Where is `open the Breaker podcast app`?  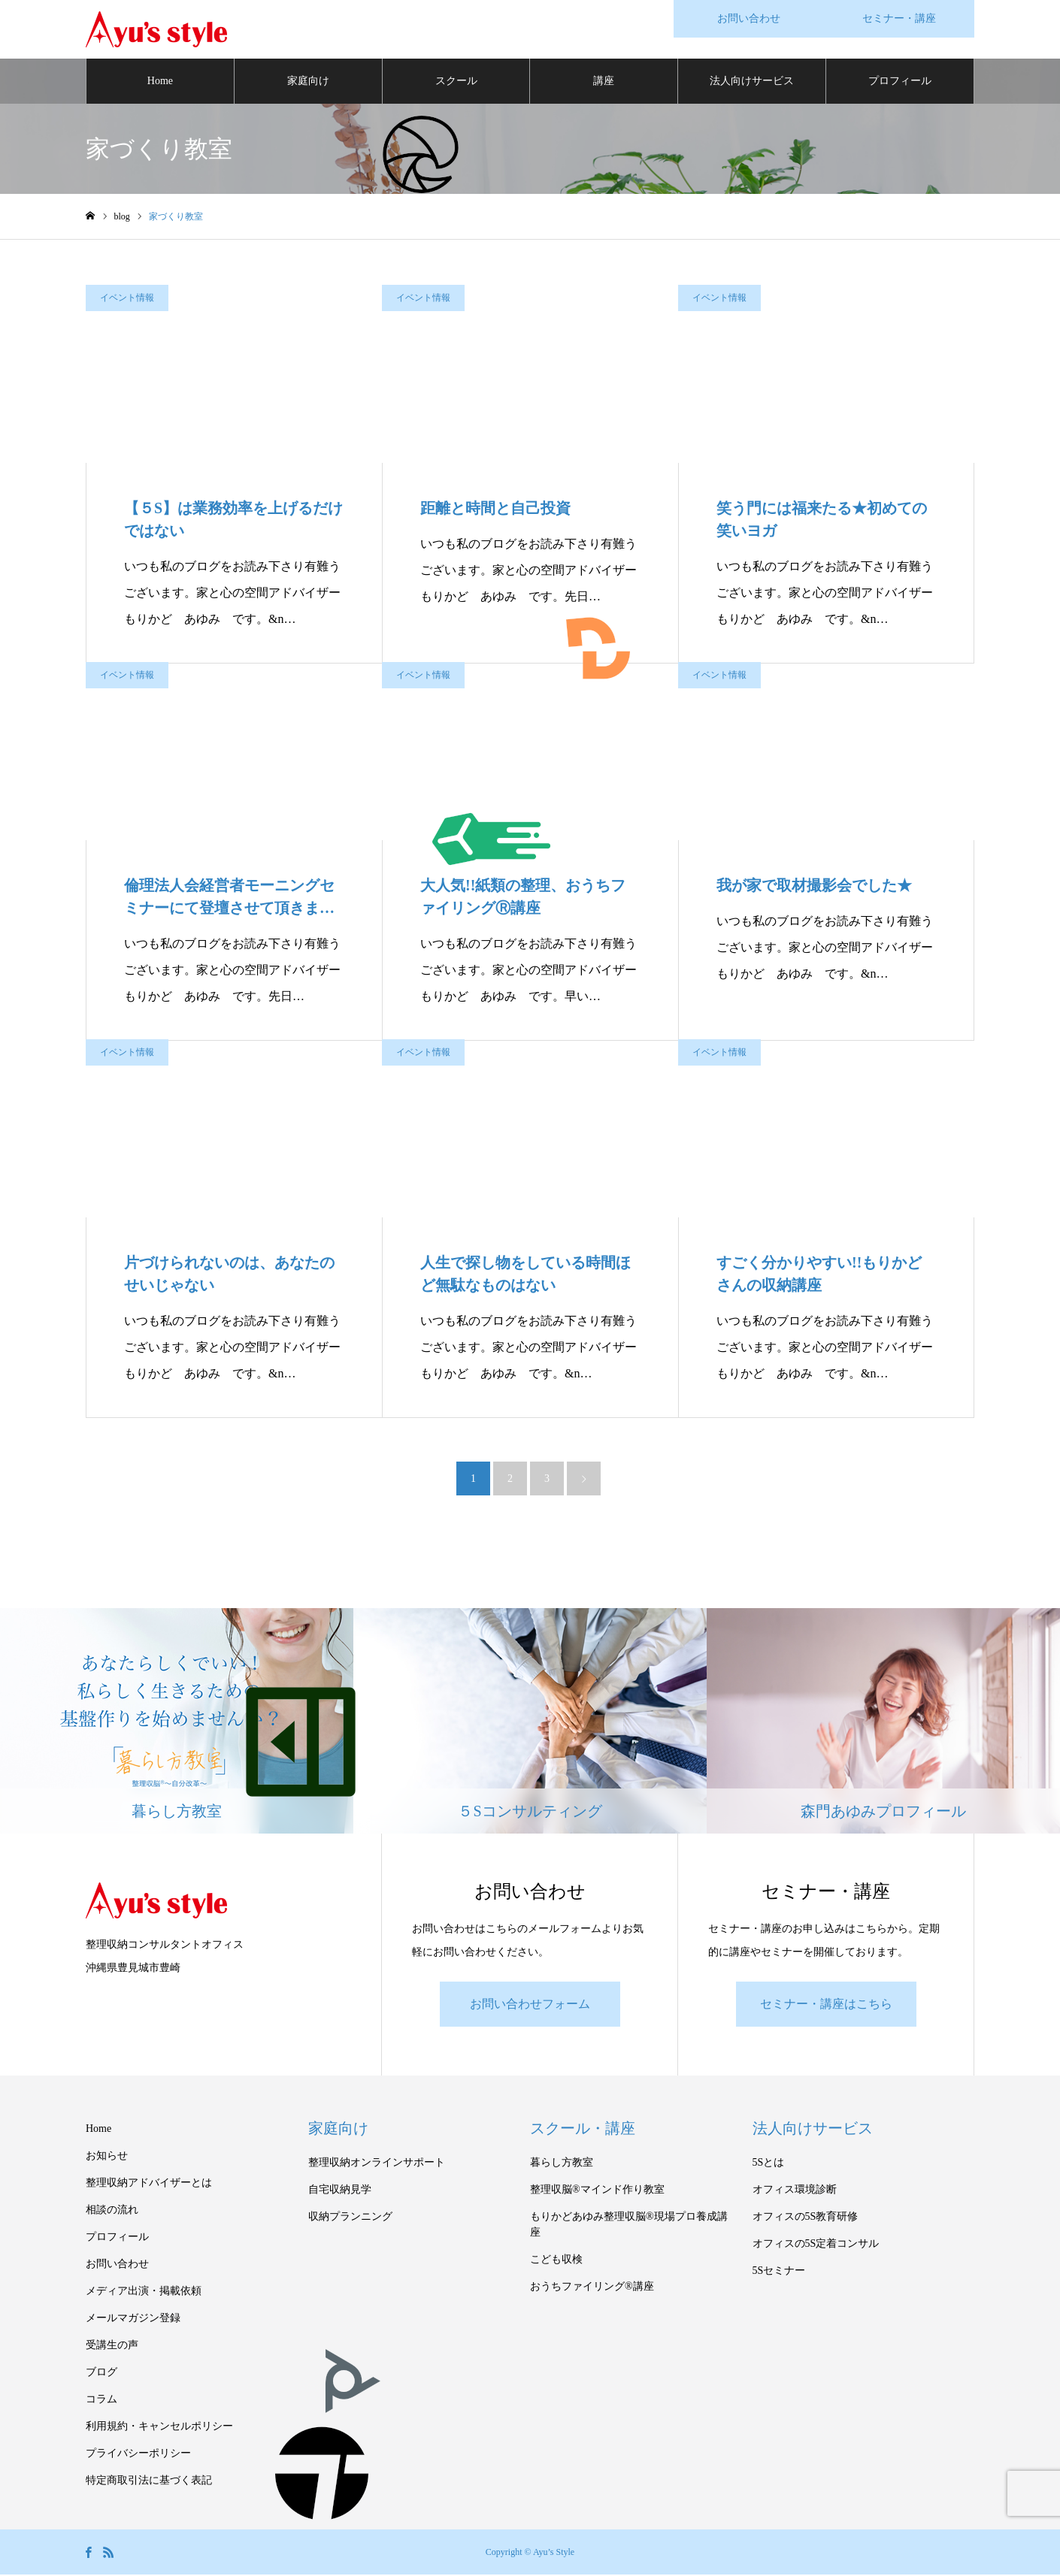 open the Breaker podcast app is located at coordinates (420, 154).